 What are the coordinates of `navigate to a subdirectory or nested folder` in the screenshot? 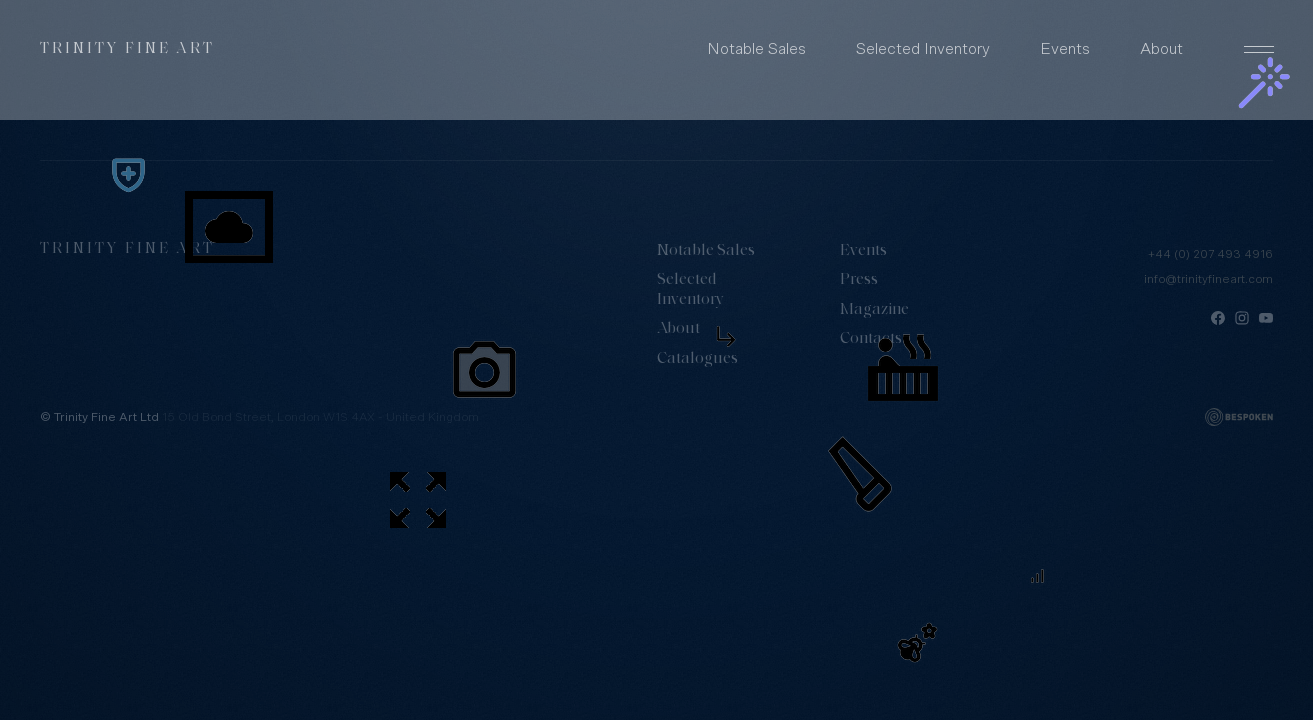 It's located at (727, 336).